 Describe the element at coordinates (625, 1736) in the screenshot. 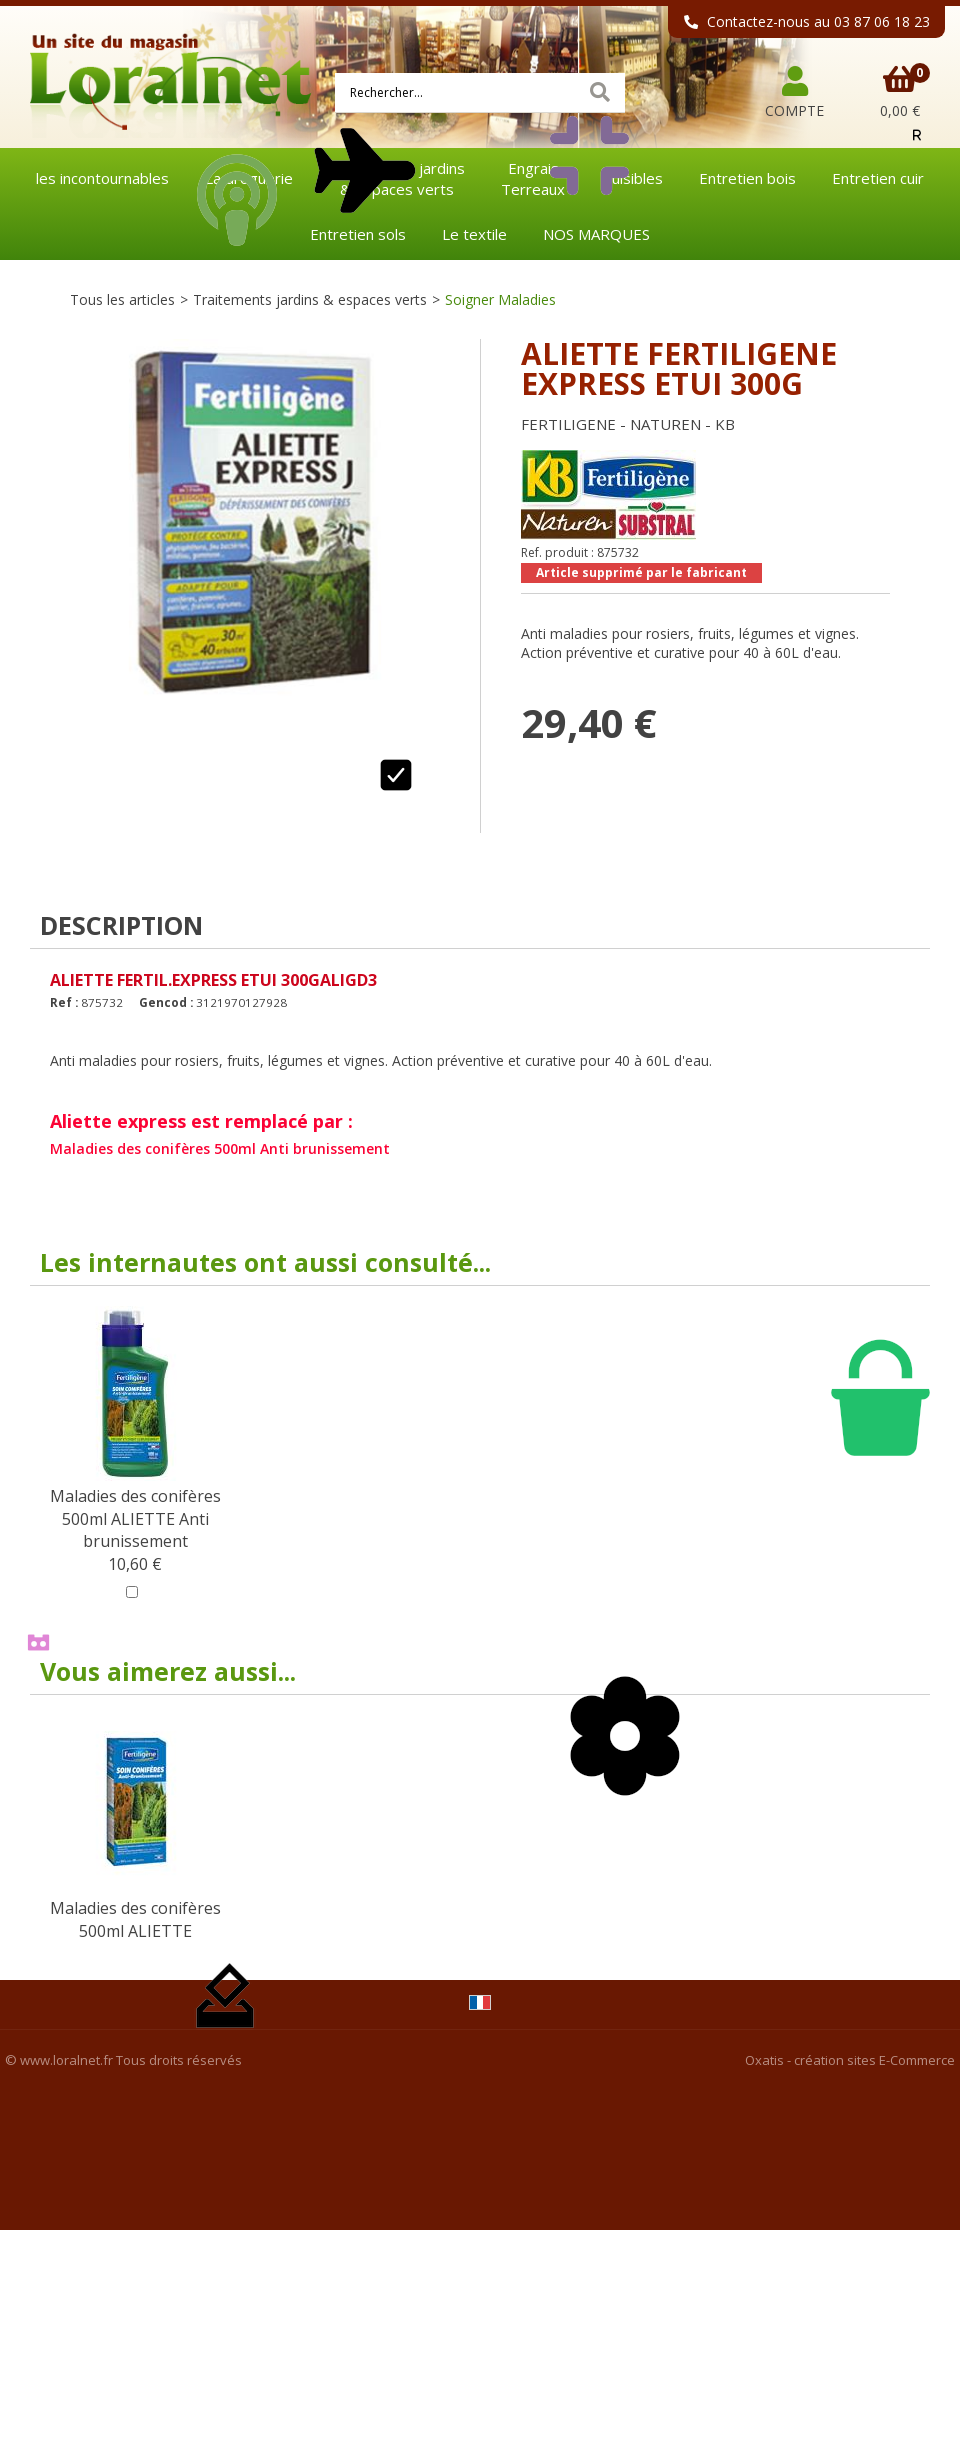

I see `access garden or plant care features` at that location.